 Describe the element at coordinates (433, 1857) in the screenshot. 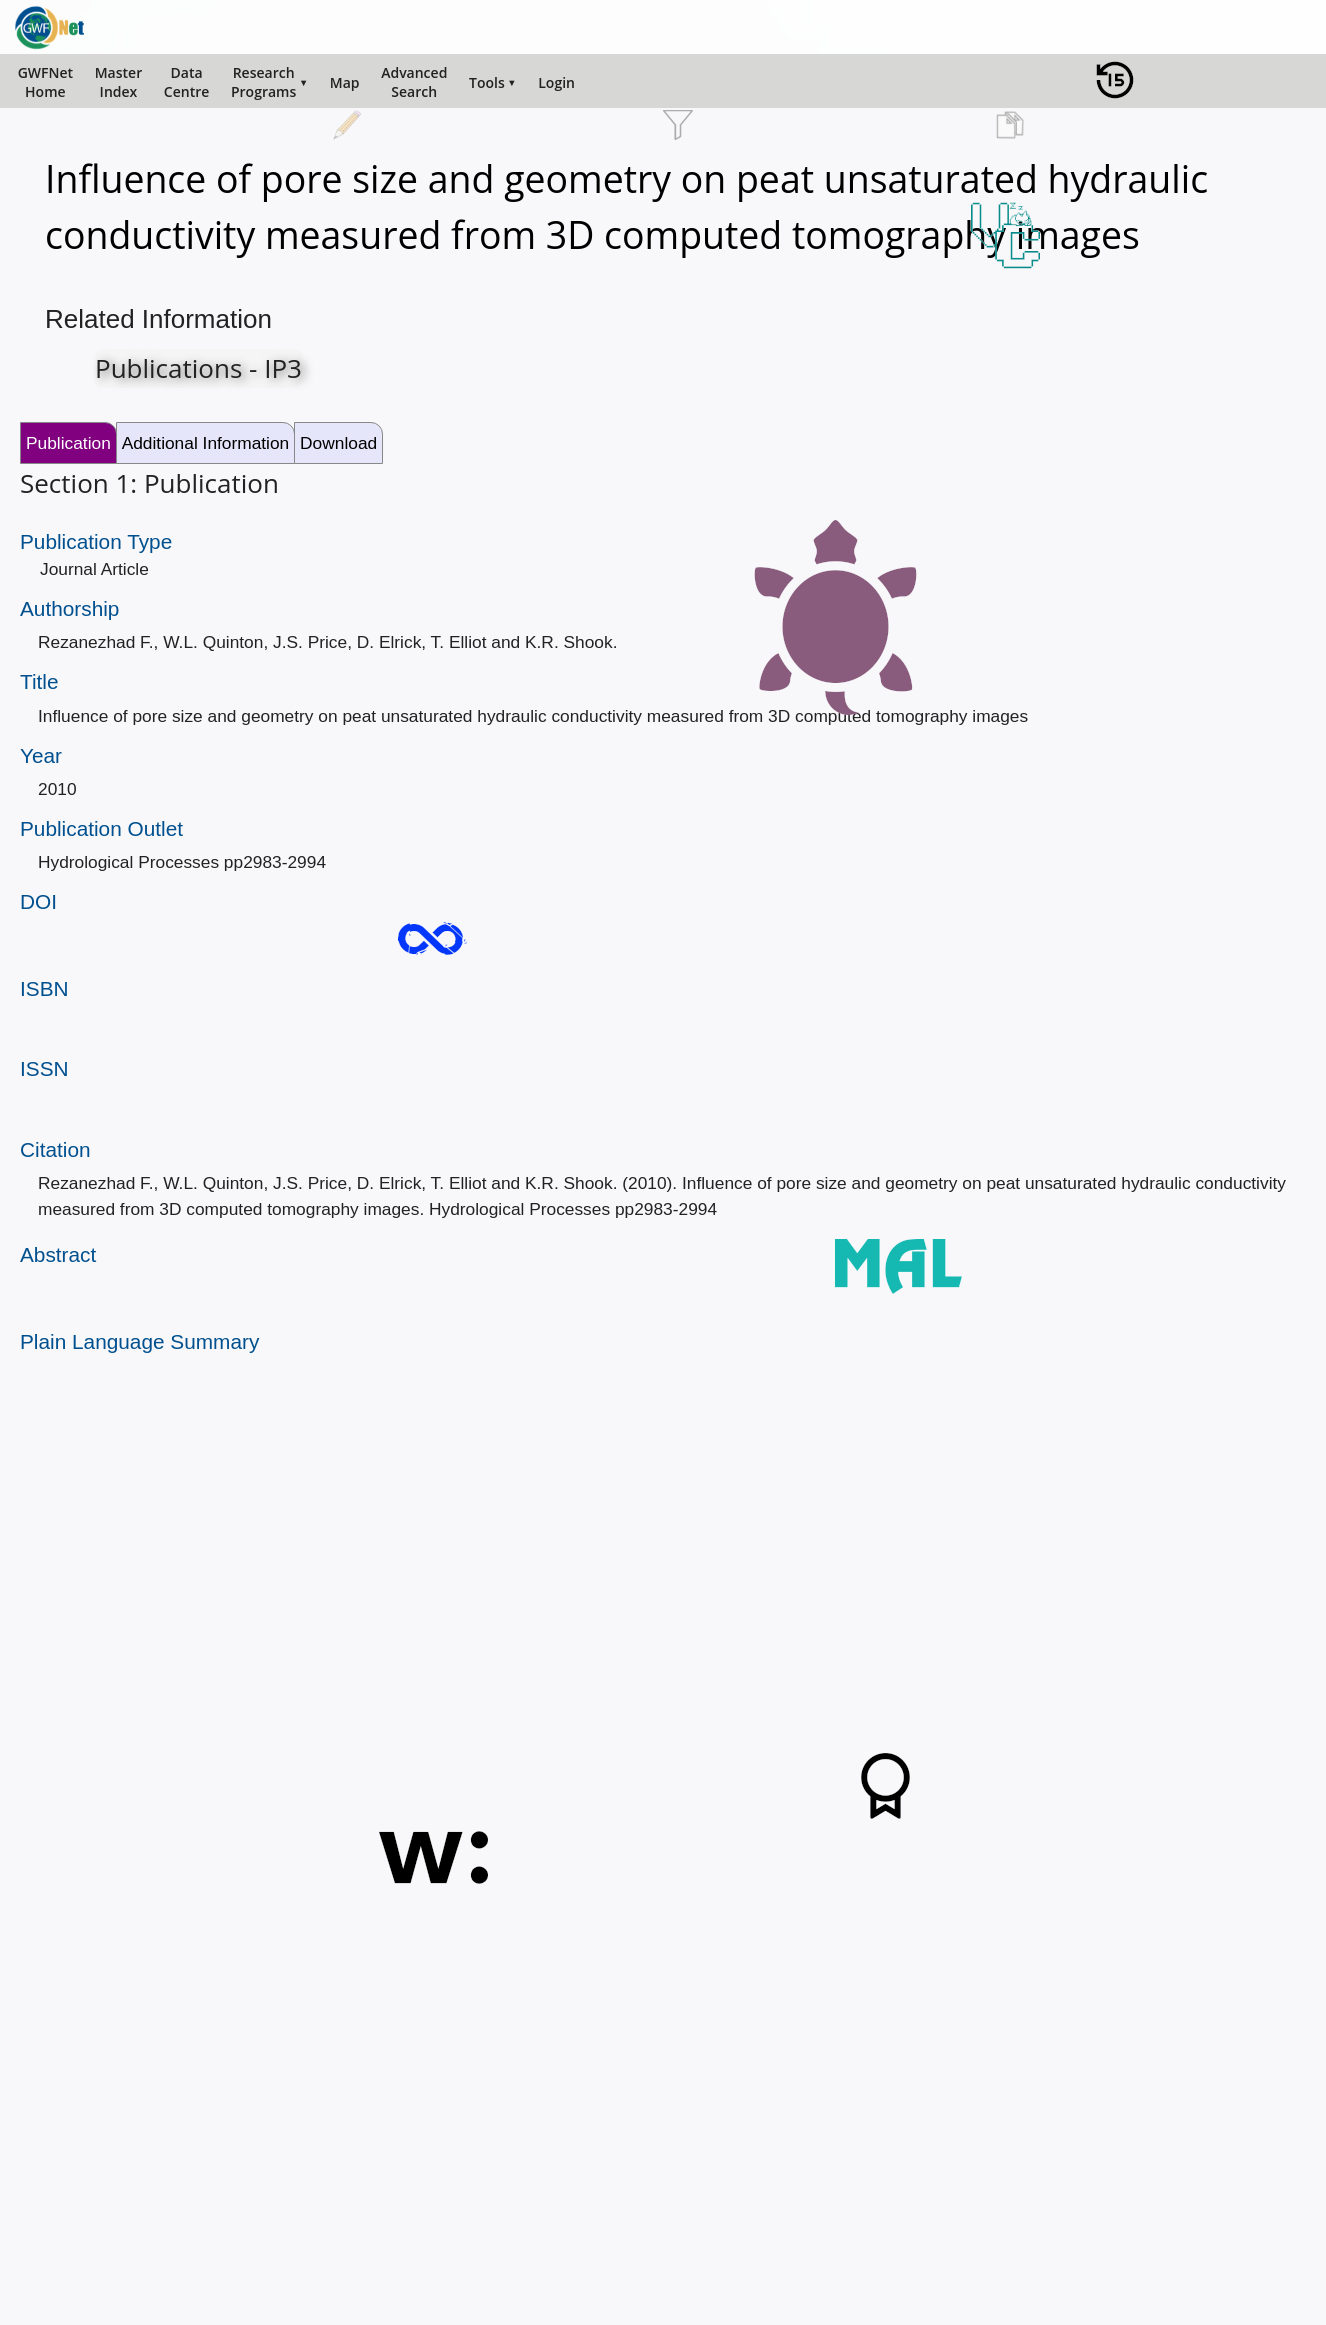

I see `visit wellfound job board` at that location.